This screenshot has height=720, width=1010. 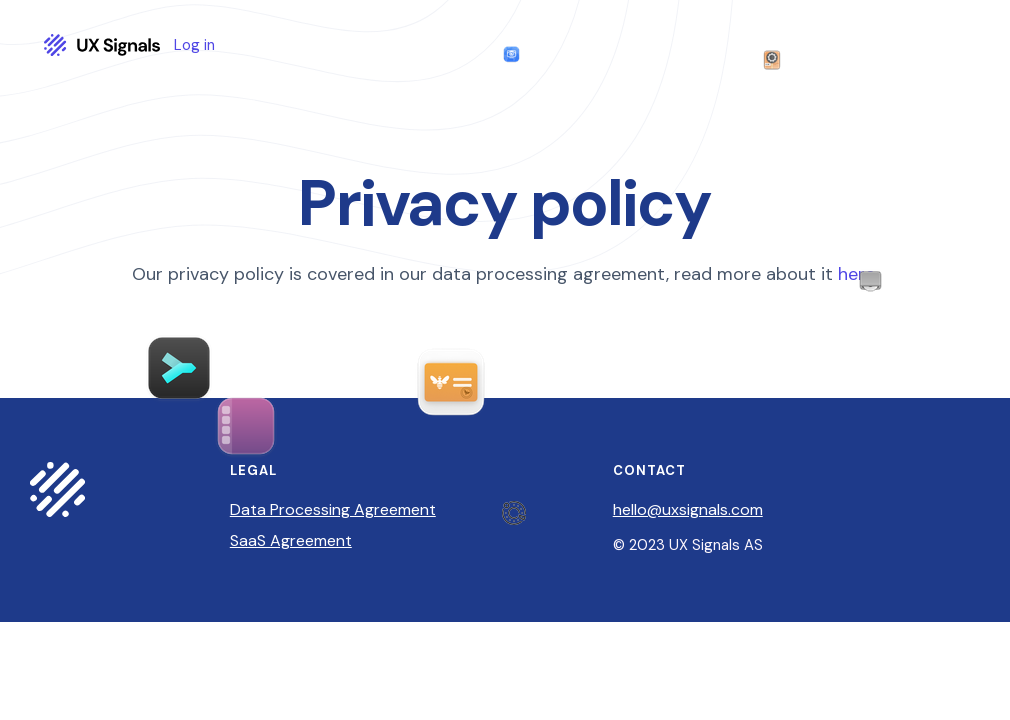 I want to click on access ubuntu panel preferences, so click(x=246, y=427).